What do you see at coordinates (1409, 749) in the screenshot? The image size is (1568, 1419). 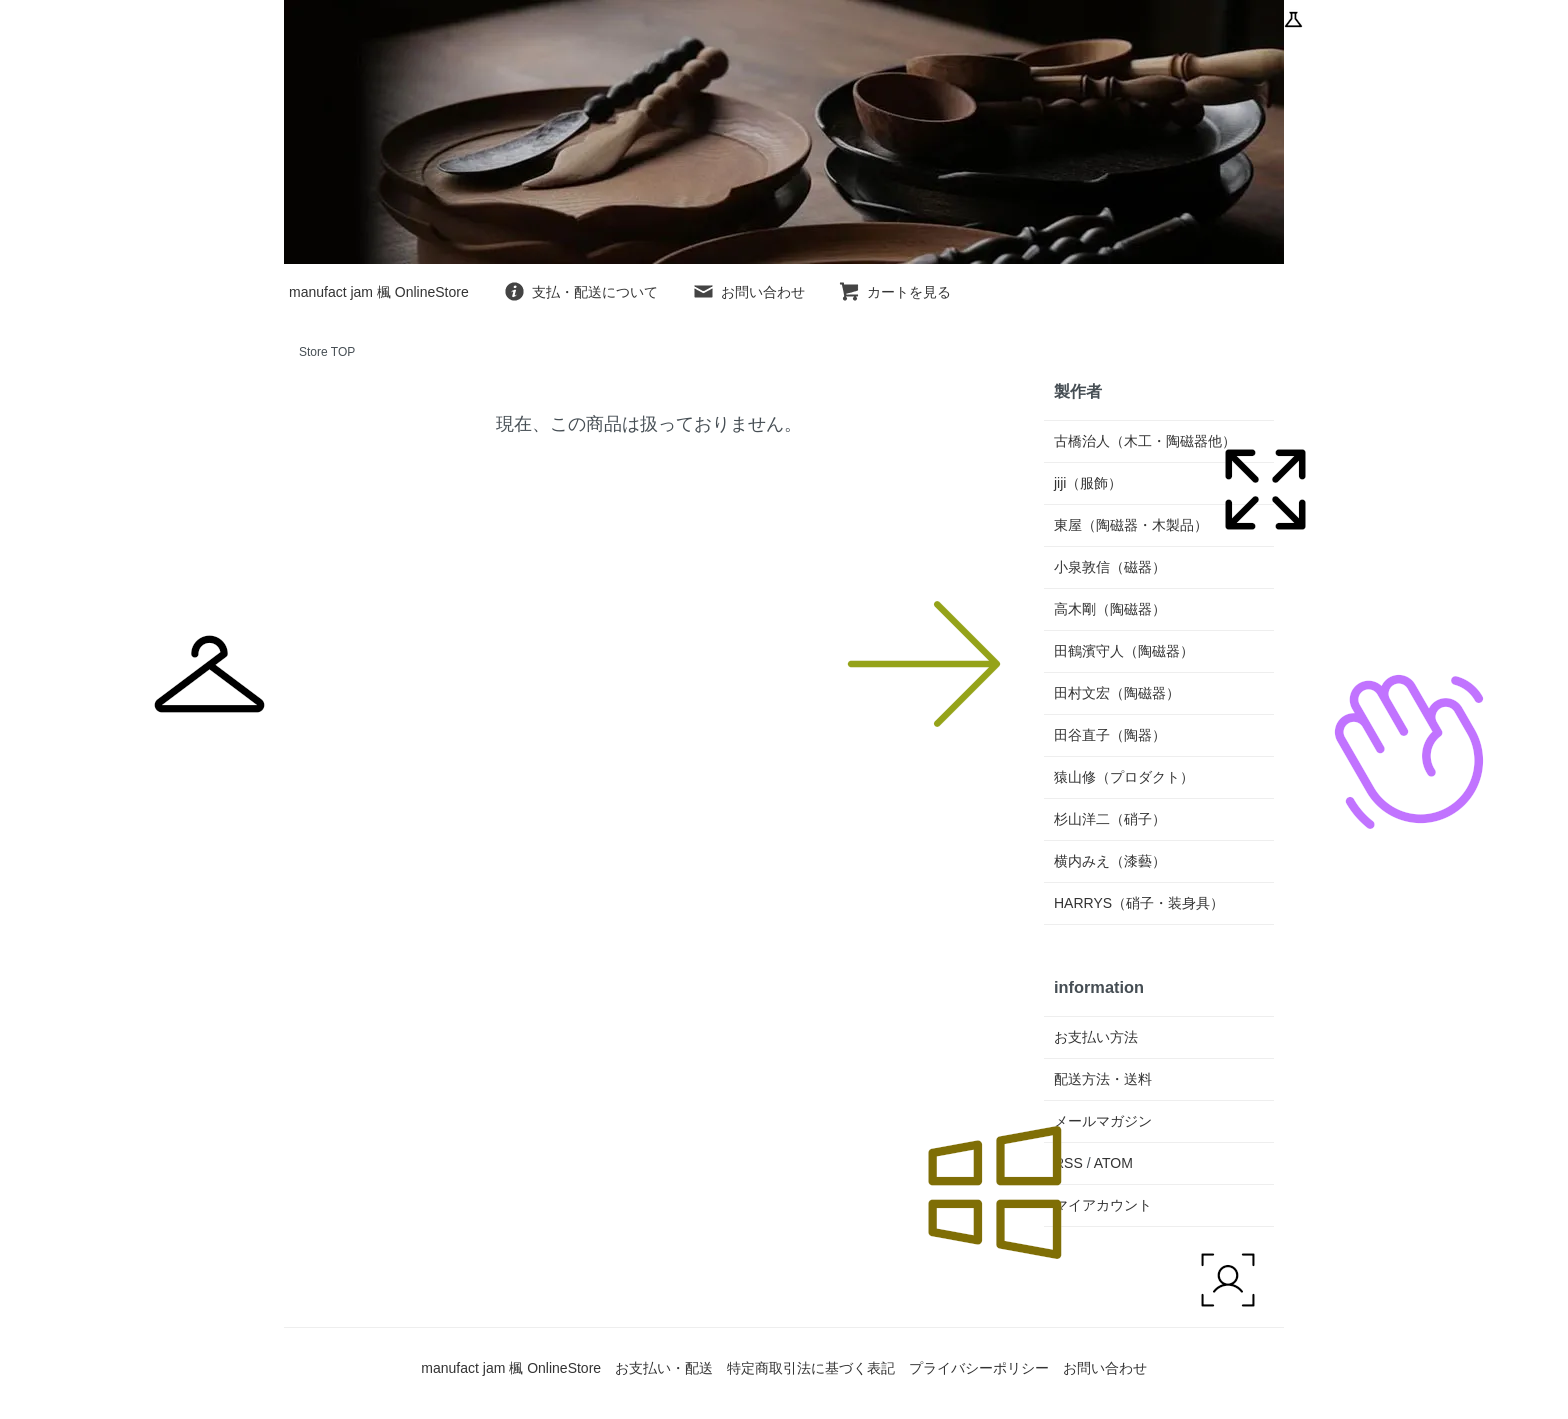 I see `send a greeting or say hello` at bounding box center [1409, 749].